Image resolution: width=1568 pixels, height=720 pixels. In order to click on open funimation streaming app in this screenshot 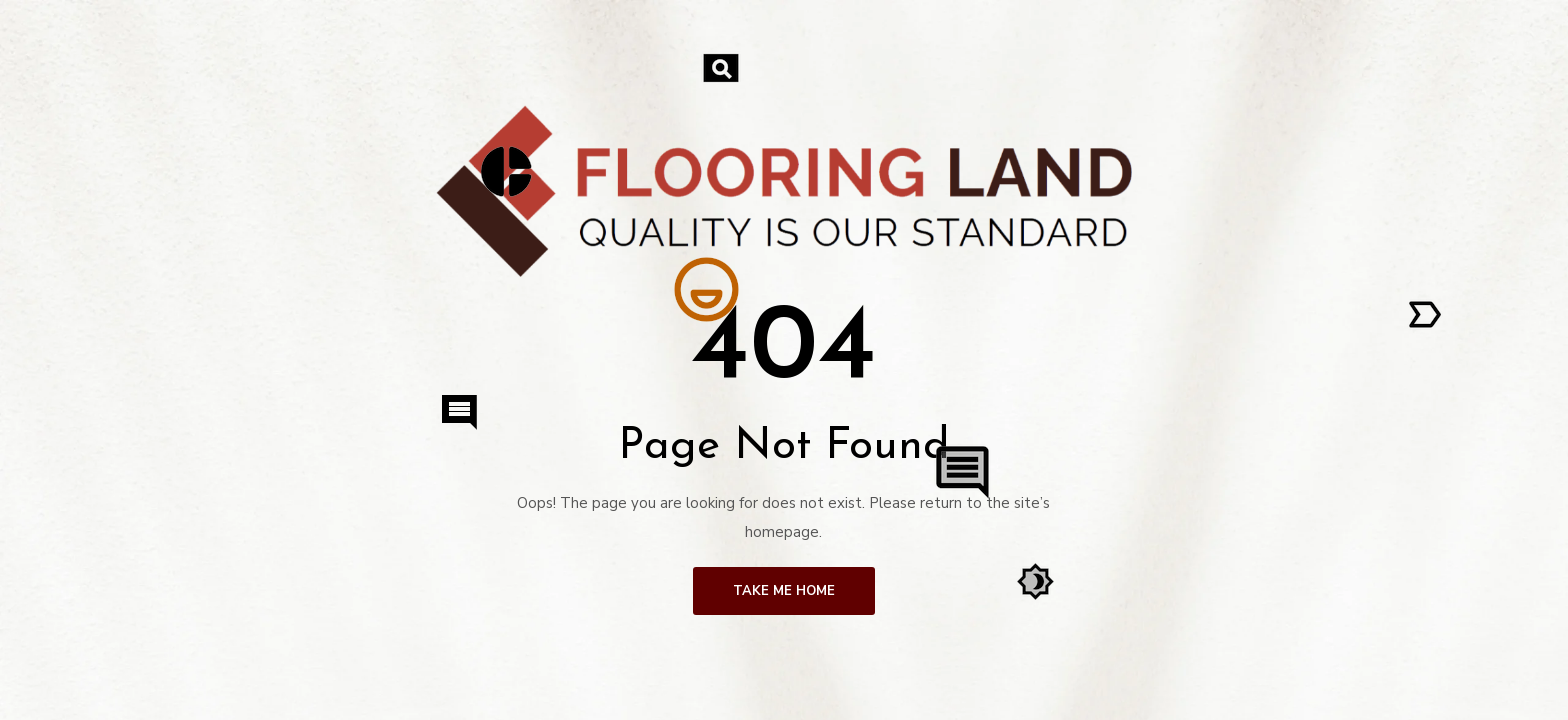, I will do `click(706, 289)`.